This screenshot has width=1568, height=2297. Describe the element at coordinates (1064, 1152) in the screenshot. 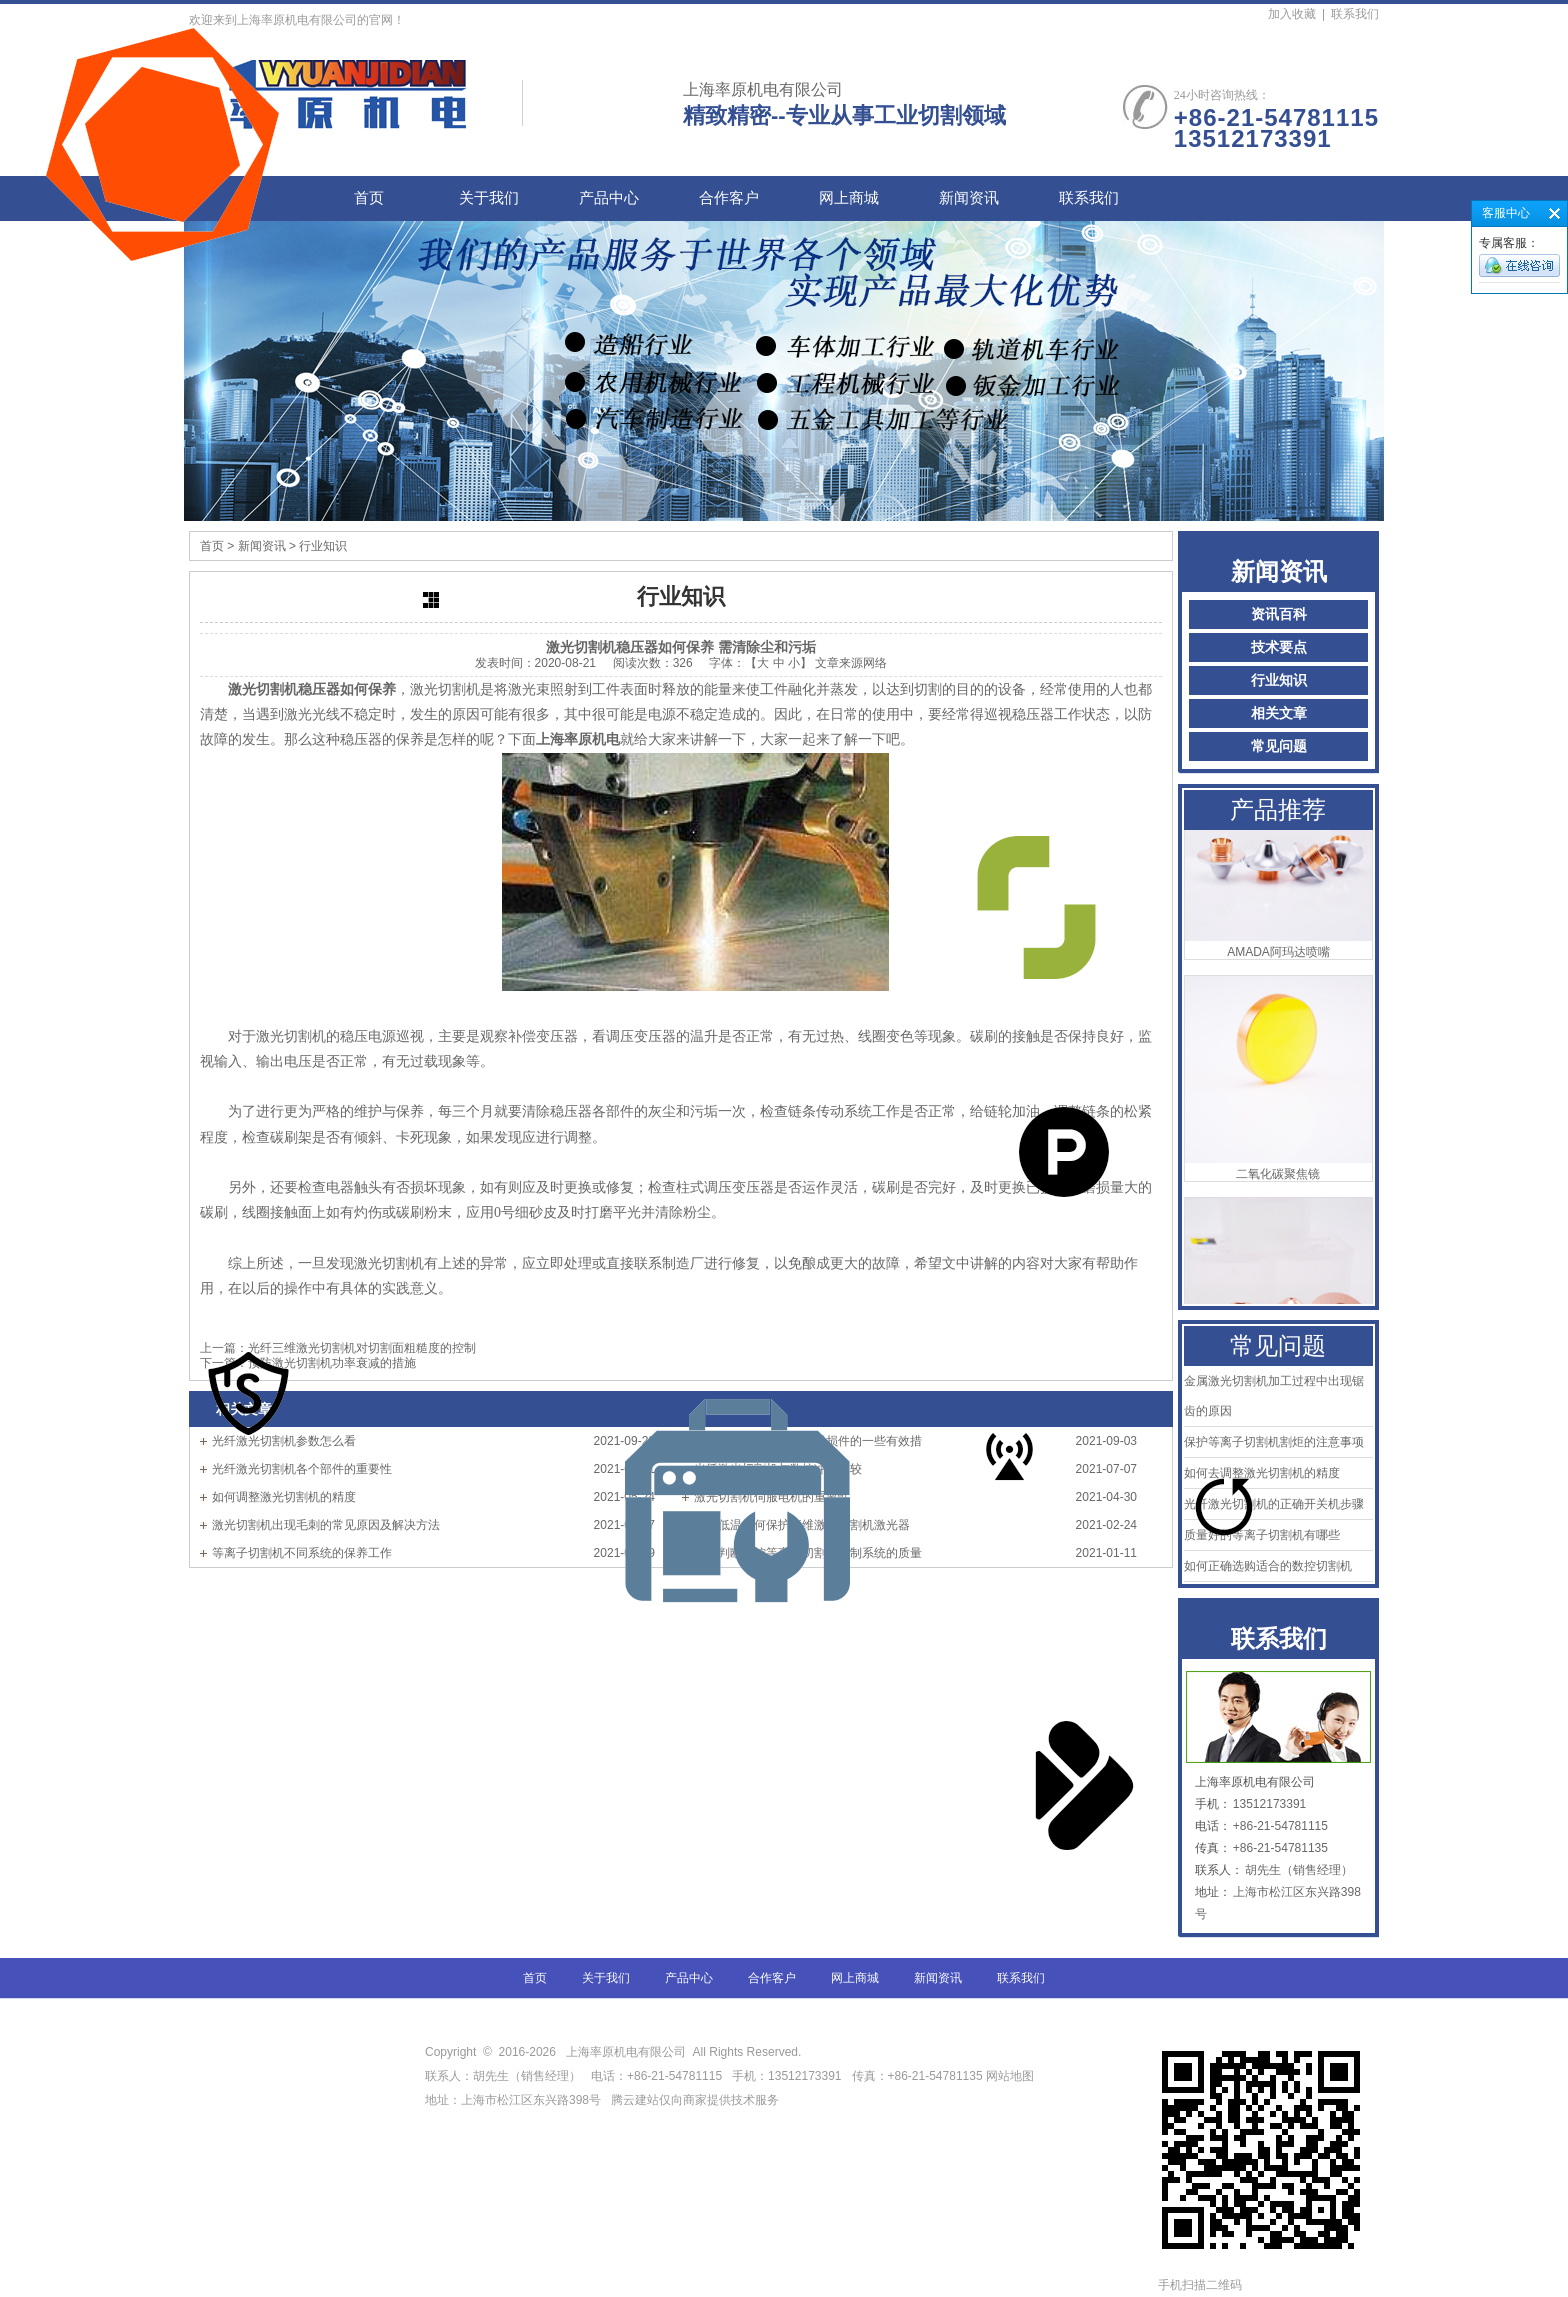

I see `visit Product Hunt website` at that location.